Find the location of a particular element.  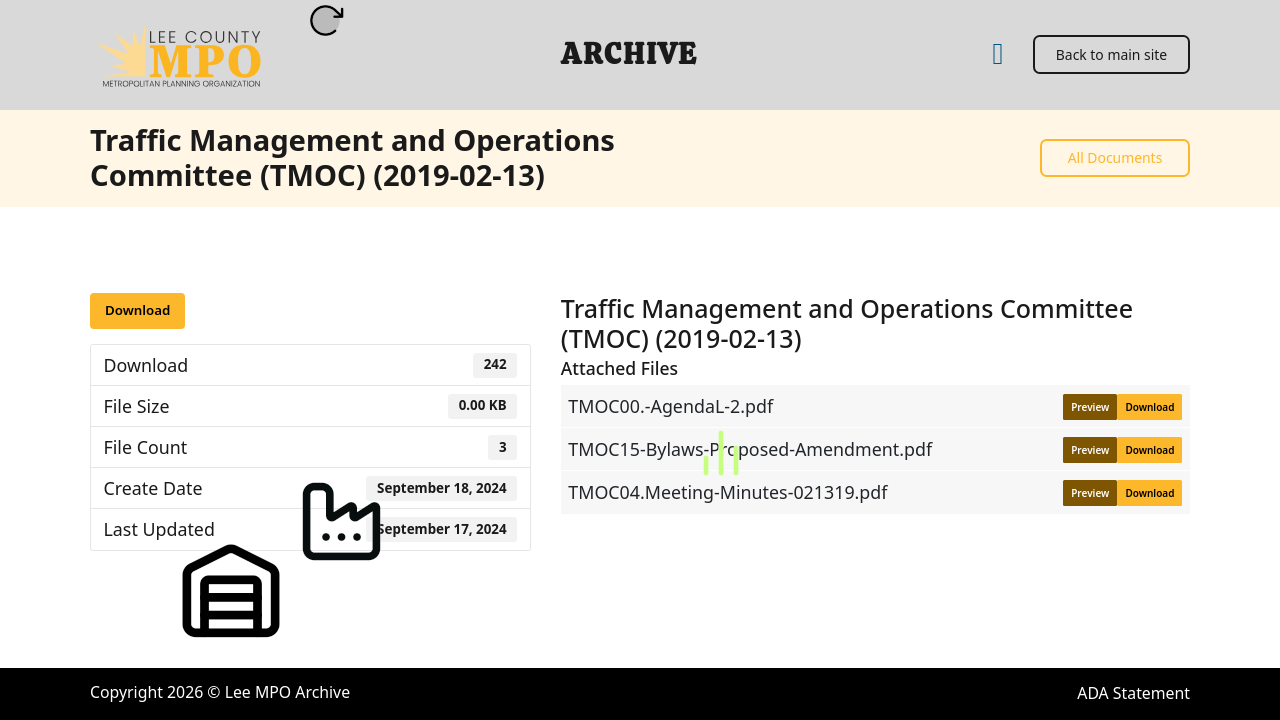

refresh or reload content is located at coordinates (325, 20).